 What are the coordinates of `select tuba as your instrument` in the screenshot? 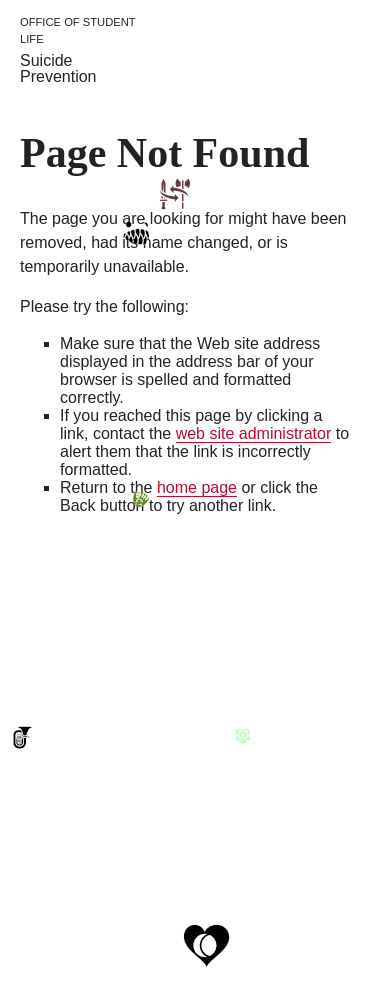 It's located at (21, 737).